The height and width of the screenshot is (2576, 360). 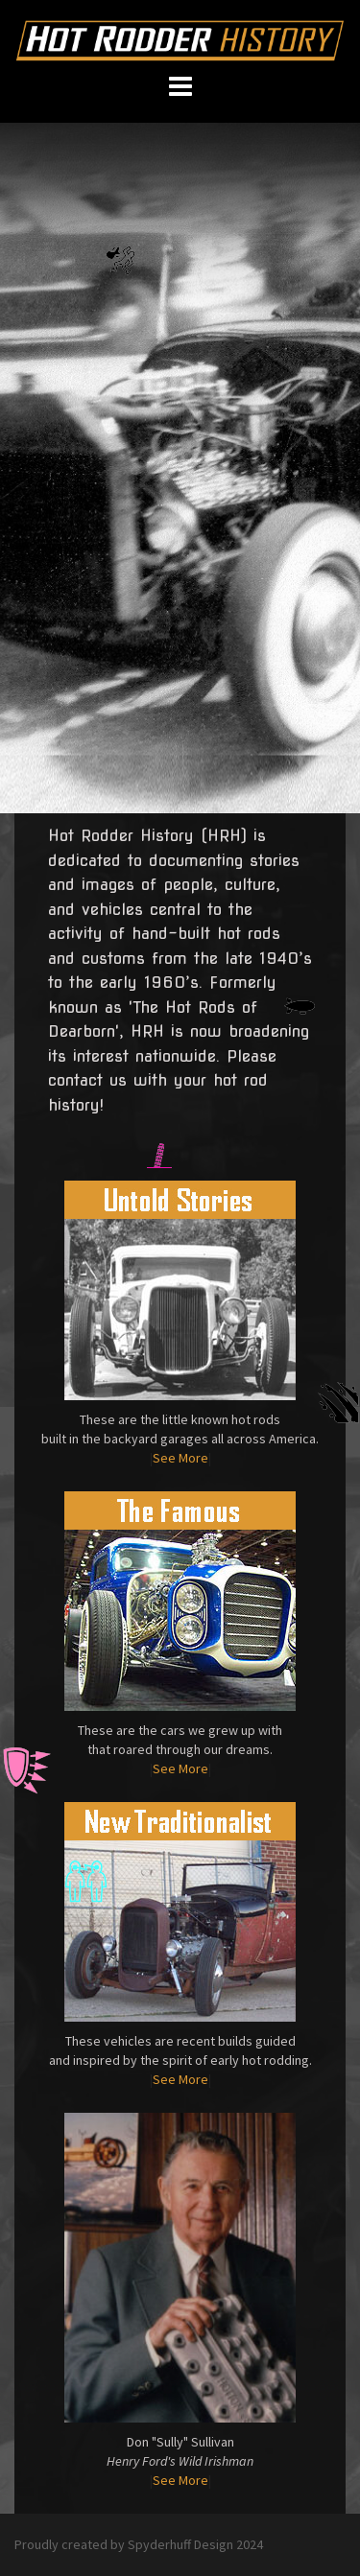 I want to click on indicates airship or zeppelin-related content, so click(x=300, y=1006).